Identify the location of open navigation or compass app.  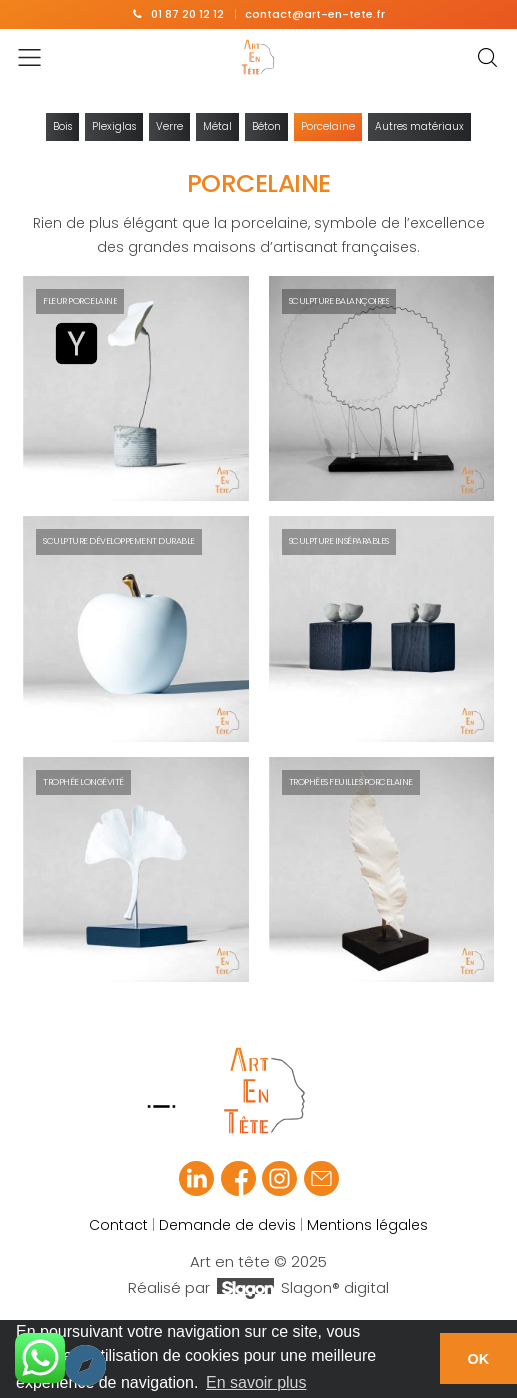
(85, 1365).